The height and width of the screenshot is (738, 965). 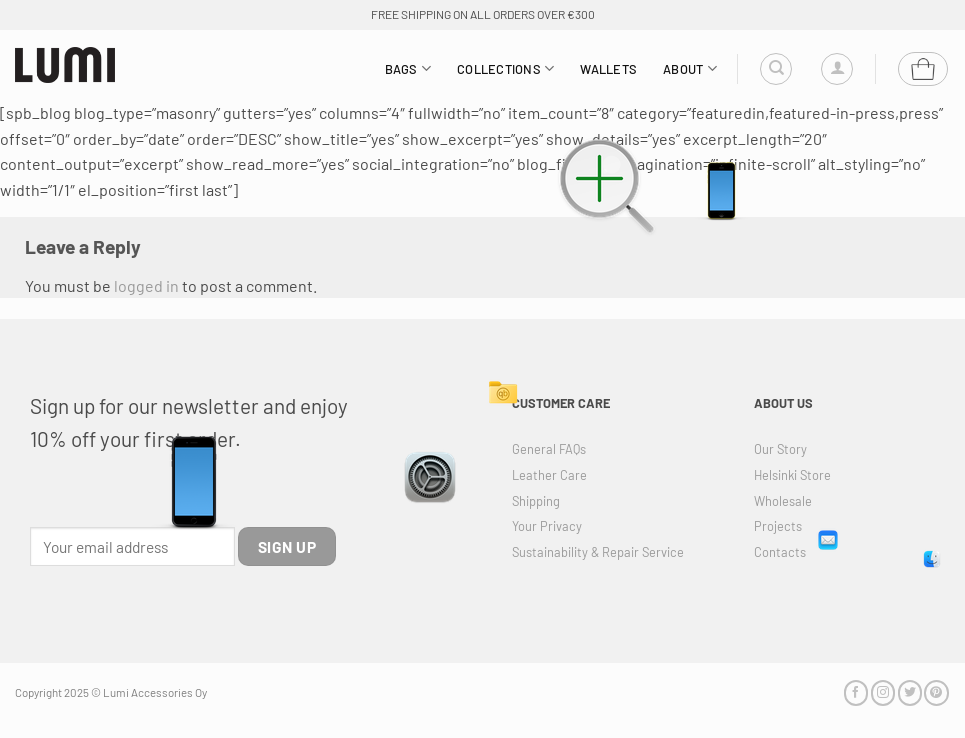 I want to click on zoom in on the current view, so click(x=606, y=185).